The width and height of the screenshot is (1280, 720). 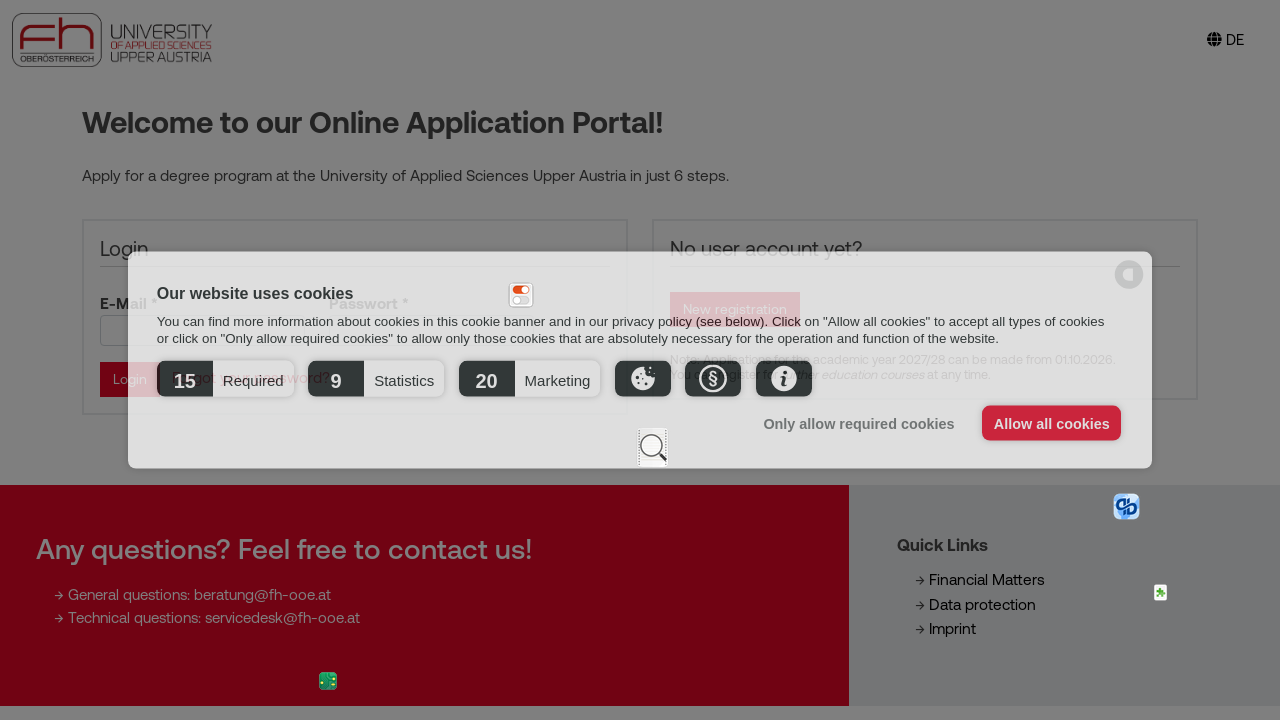 I want to click on open unity tweak tool settings, so click(x=521, y=295).